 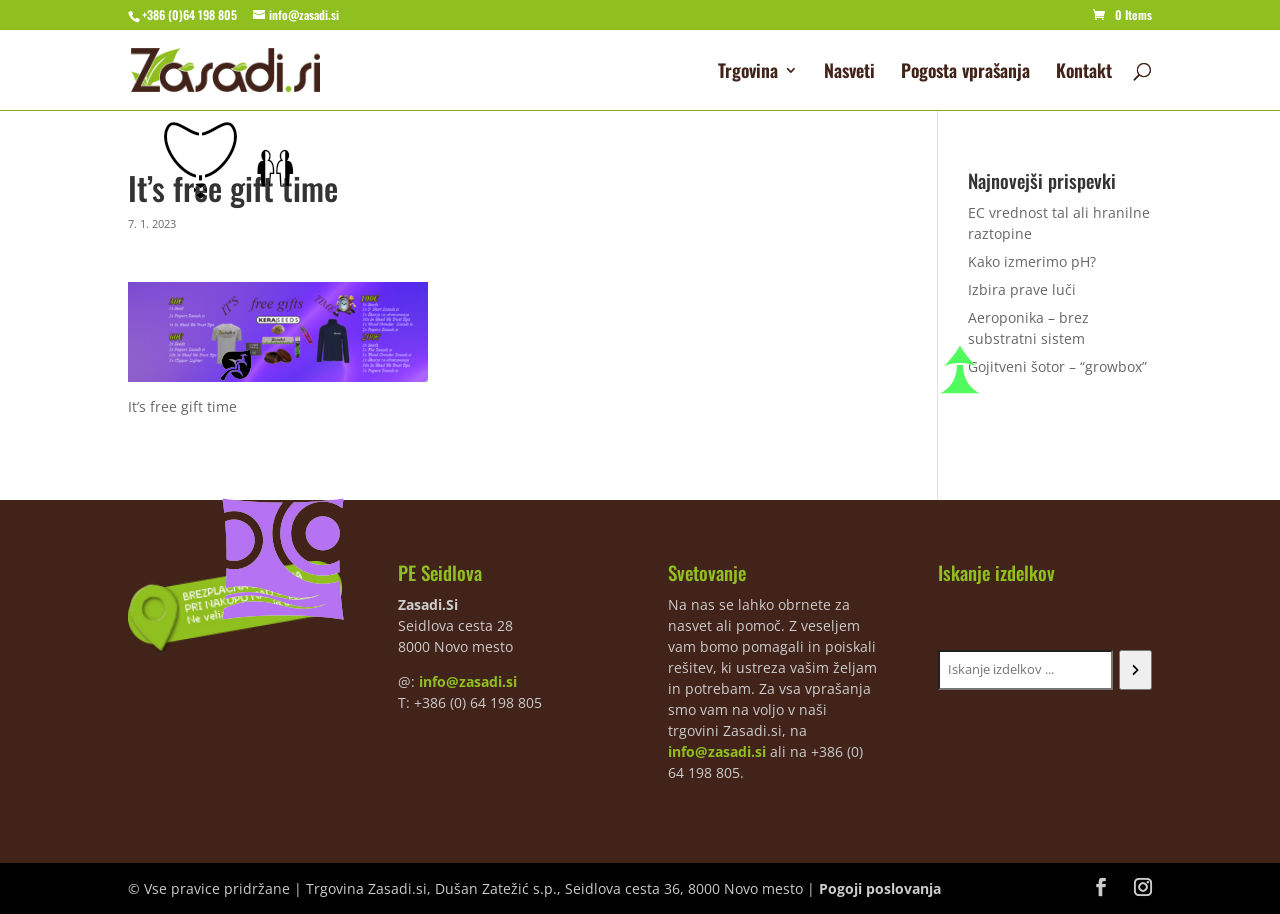 What do you see at coordinates (236, 365) in the screenshot?
I see `nature or plant category in a game inventory` at bounding box center [236, 365].